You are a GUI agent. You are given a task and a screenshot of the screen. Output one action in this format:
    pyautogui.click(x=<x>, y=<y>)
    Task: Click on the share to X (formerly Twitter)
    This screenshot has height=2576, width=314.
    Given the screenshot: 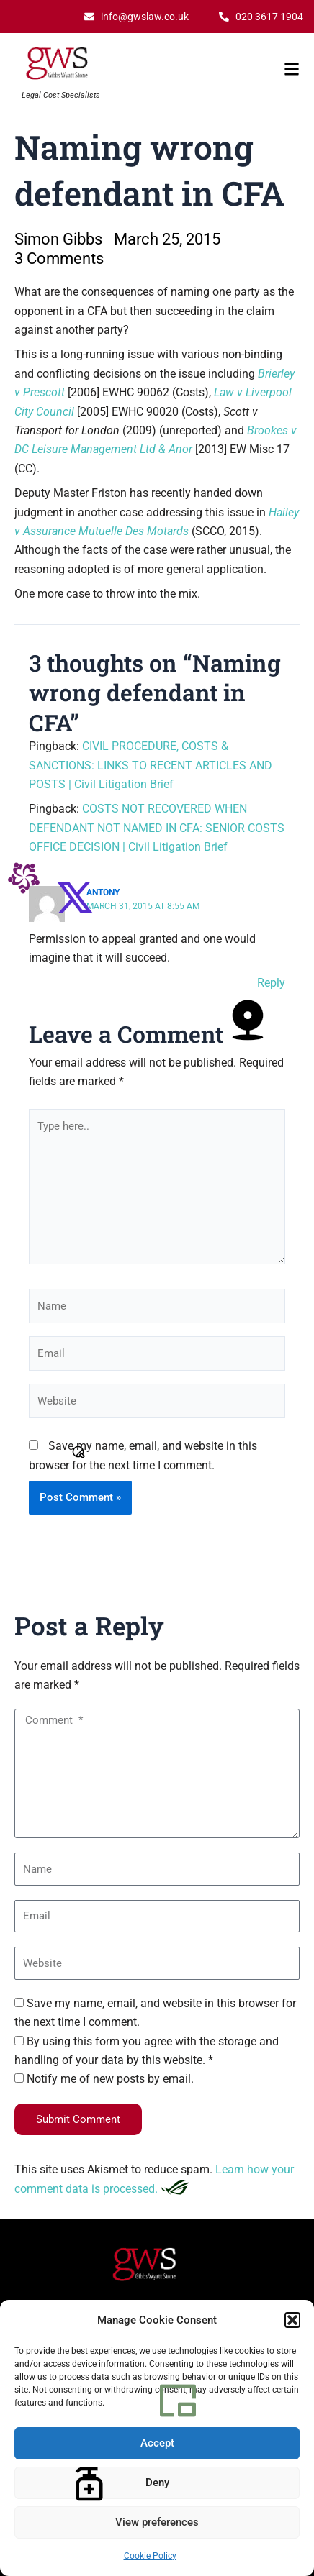 What is the action you would take?
    pyautogui.click(x=75, y=898)
    